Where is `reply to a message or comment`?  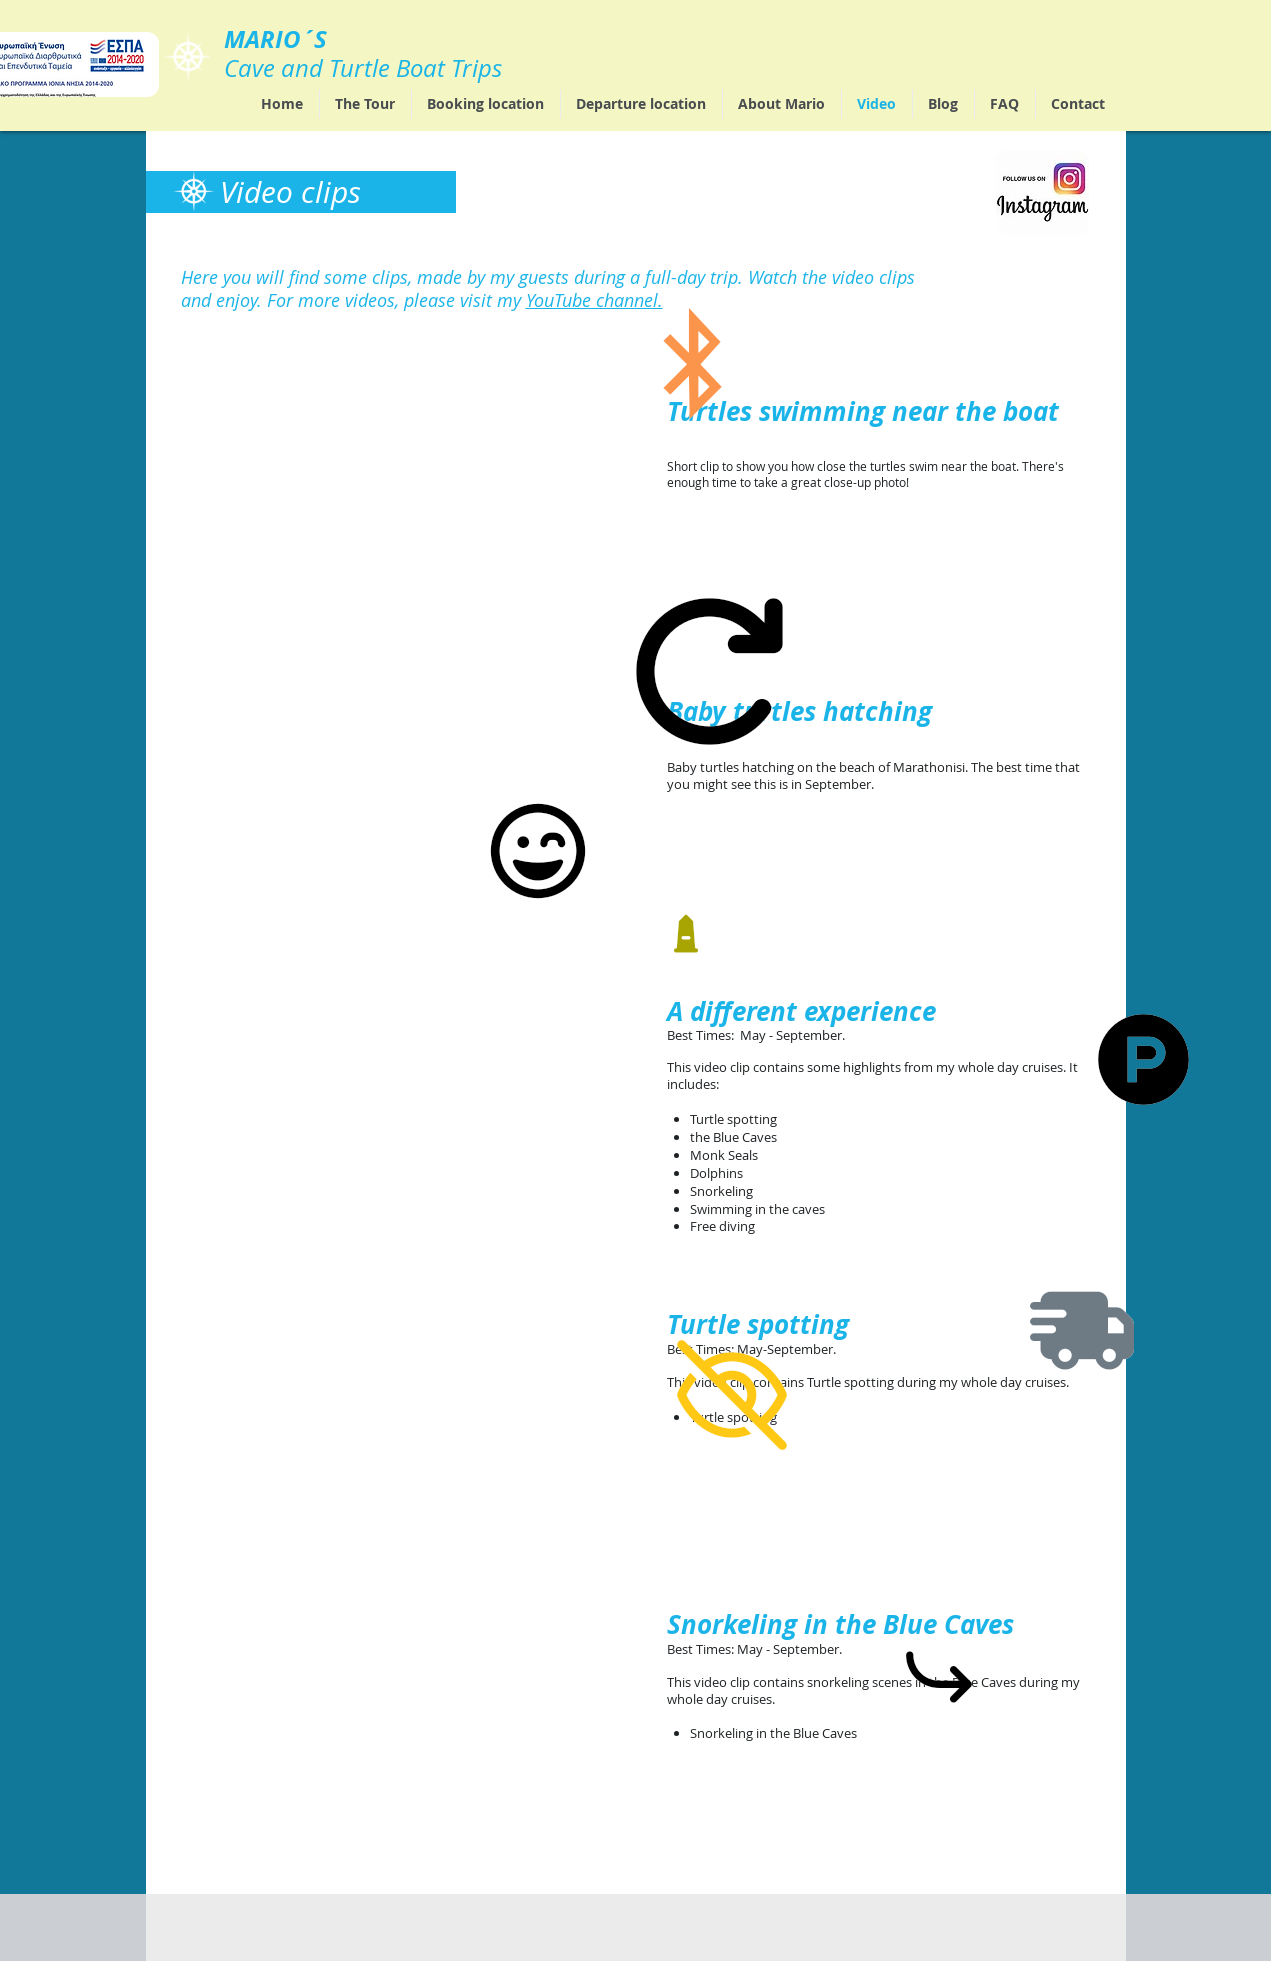
reply to a message or comment is located at coordinates (939, 1677).